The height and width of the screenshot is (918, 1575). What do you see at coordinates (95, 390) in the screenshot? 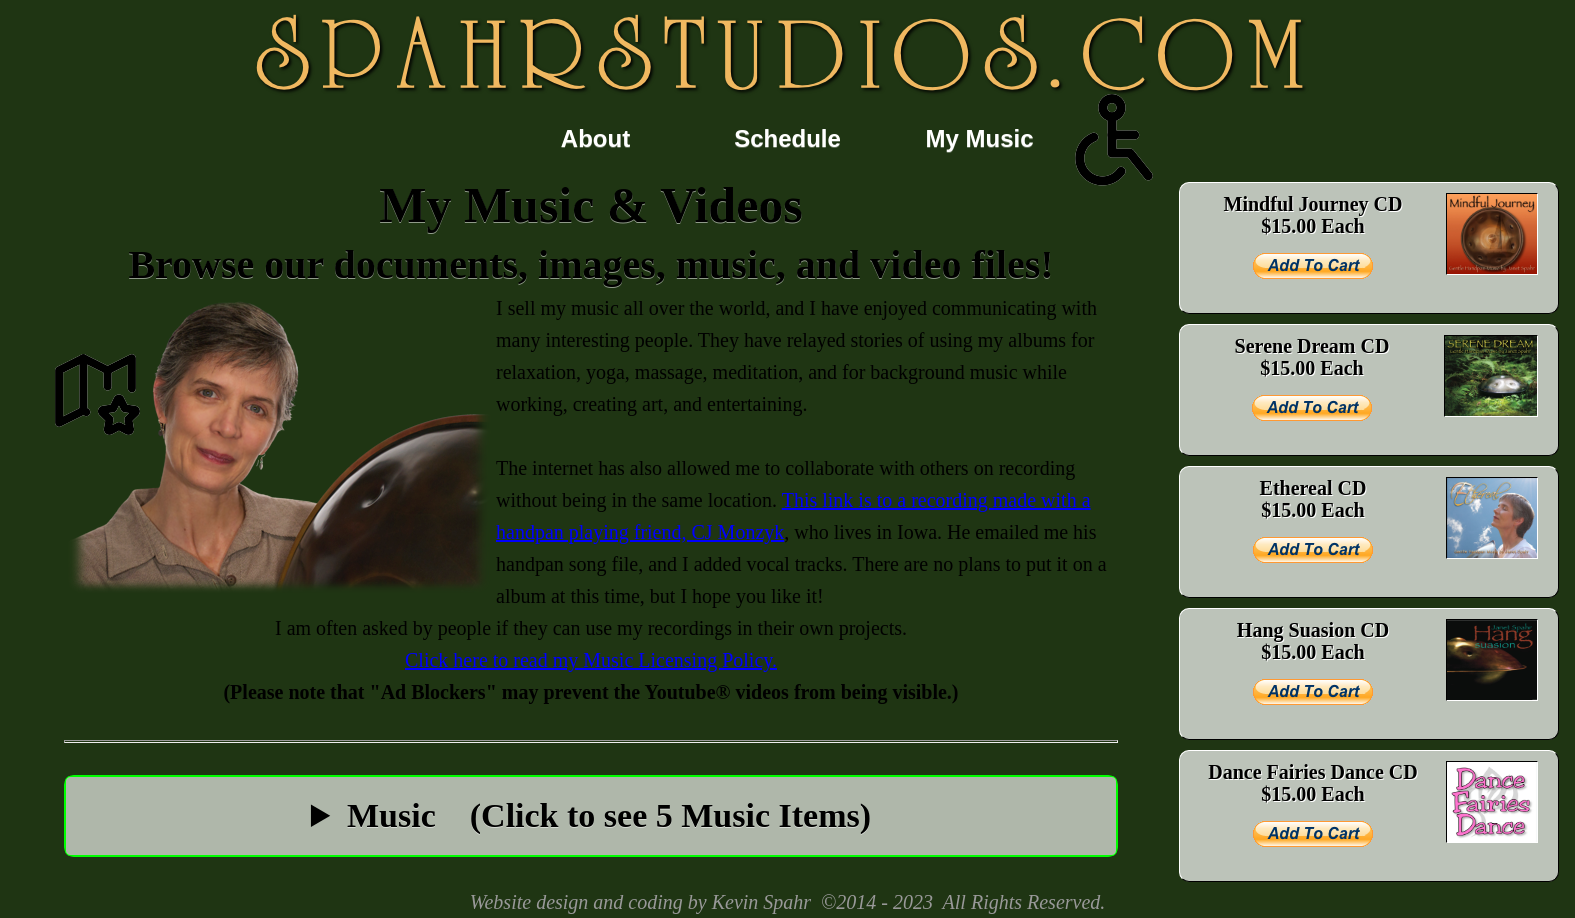
I see `view favorite locations on map` at bounding box center [95, 390].